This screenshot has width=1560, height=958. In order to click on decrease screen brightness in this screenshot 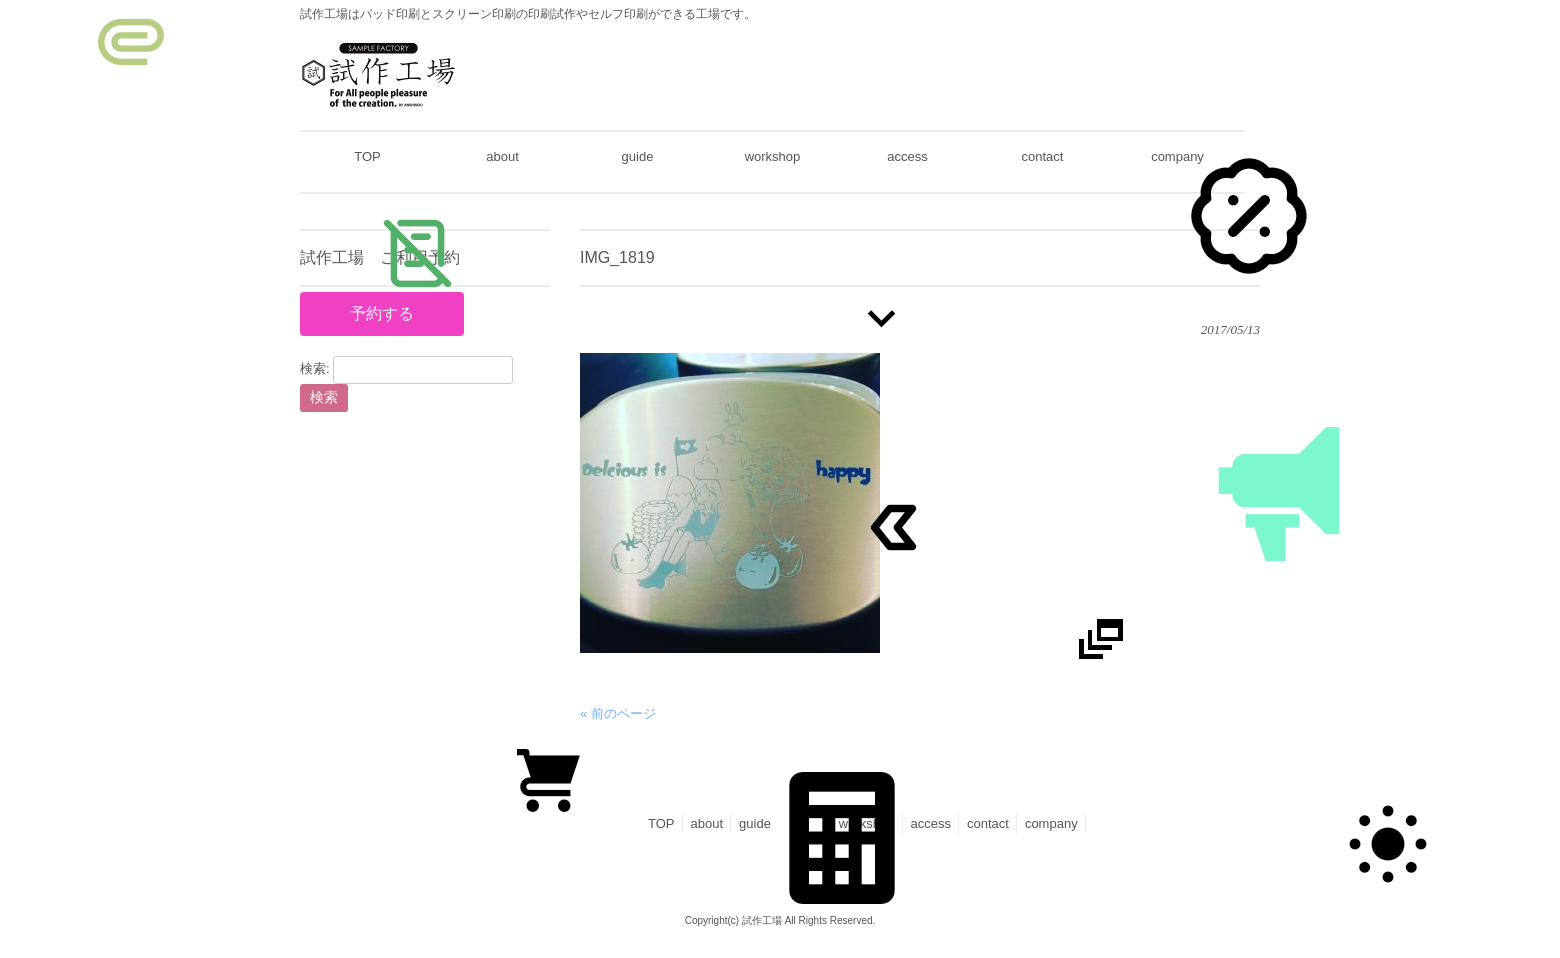, I will do `click(1388, 844)`.